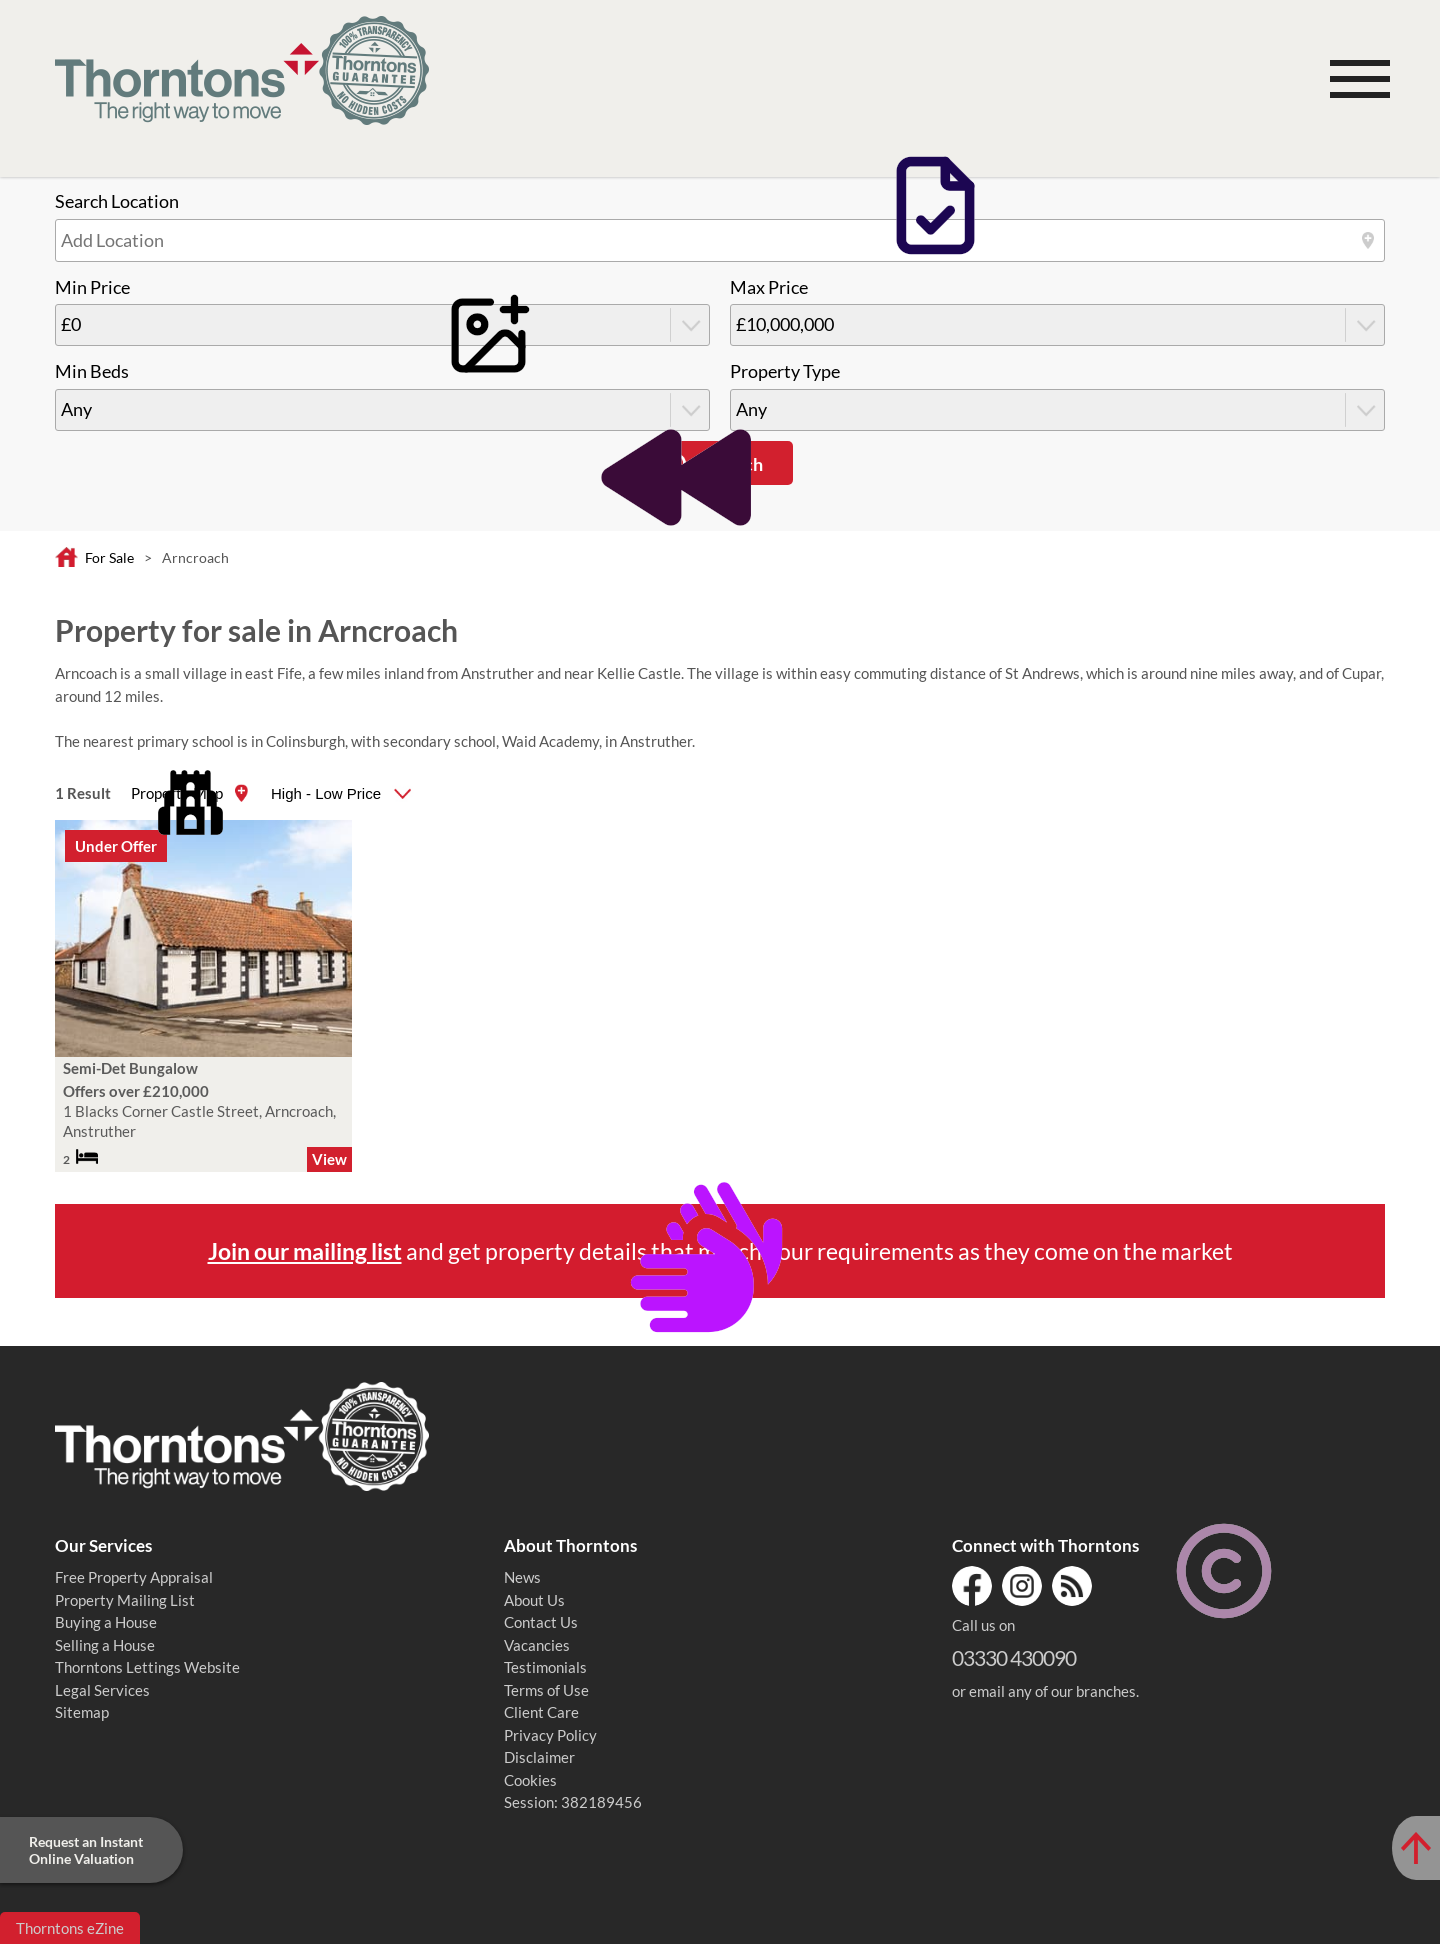 This screenshot has height=1944, width=1440. What do you see at coordinates (1224, 1571) in the screenshot?
I see `indicates copyrighted content` at bounding box center [1224, 1571].